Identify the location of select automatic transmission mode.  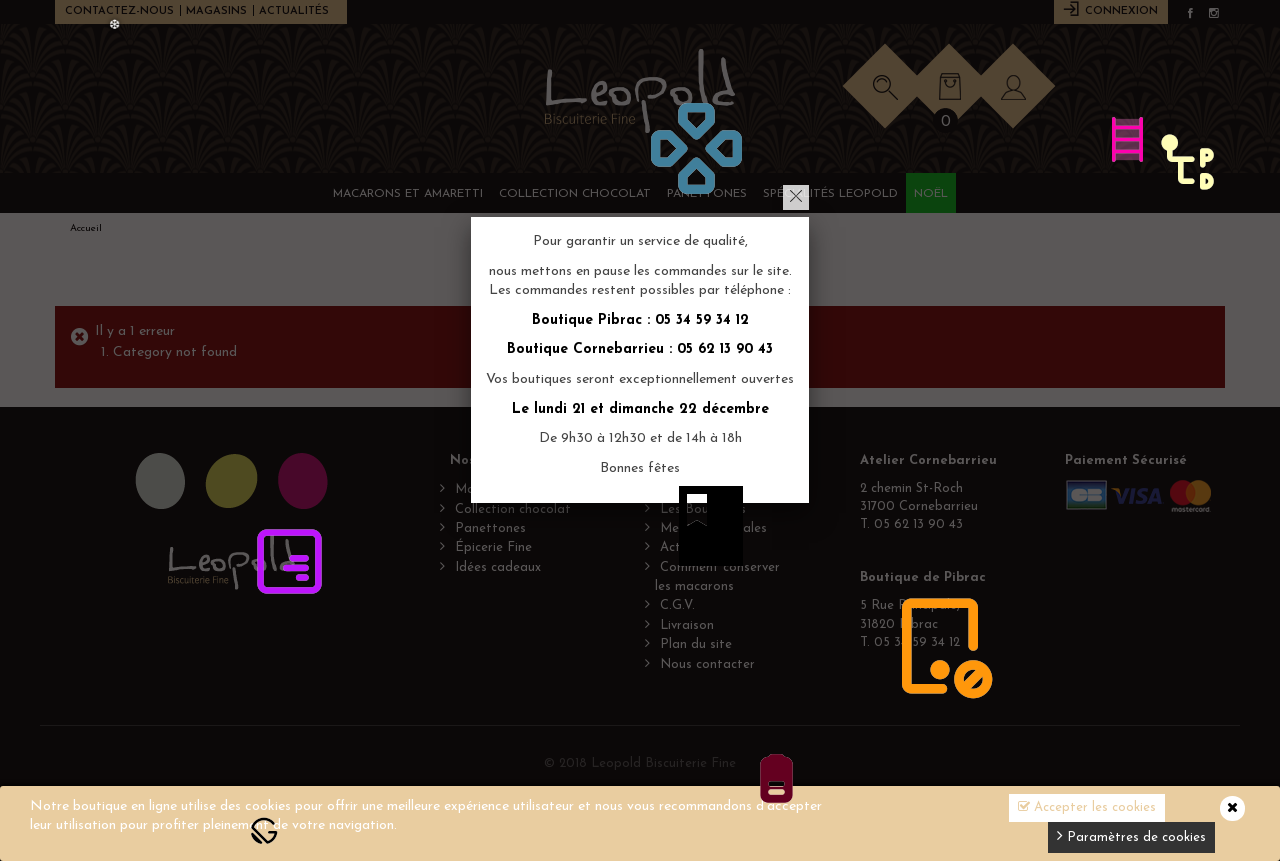
(1189, 162).